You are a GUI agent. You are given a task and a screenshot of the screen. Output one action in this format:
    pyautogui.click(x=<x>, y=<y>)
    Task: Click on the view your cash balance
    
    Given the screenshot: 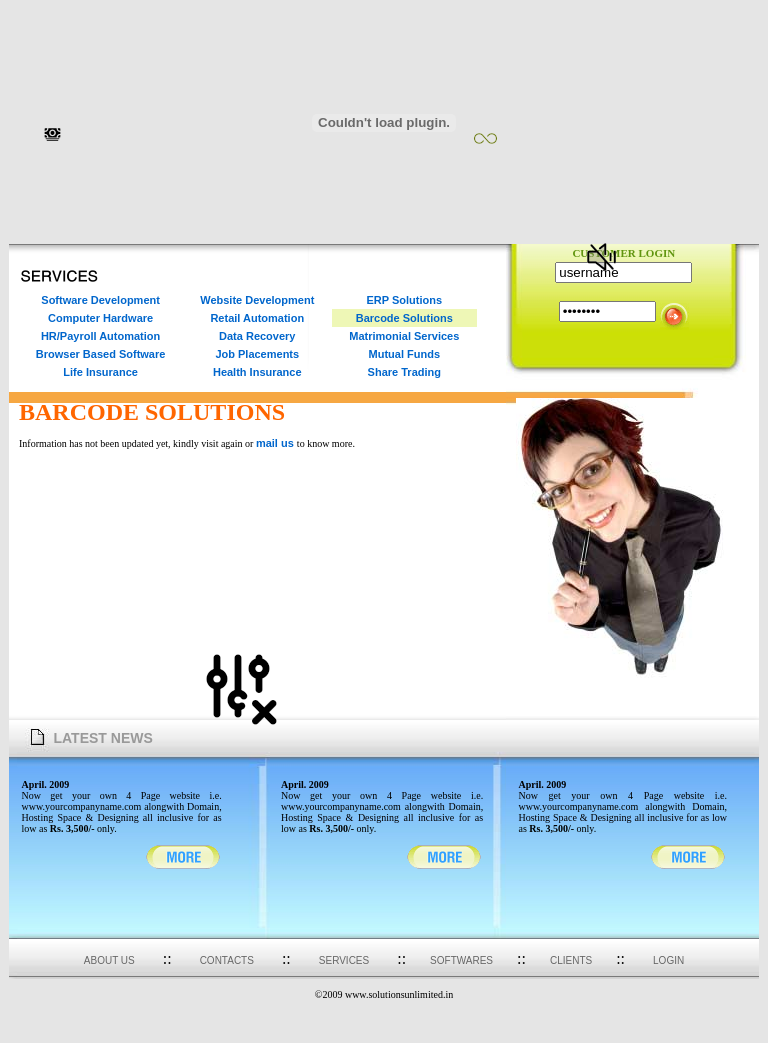 What is the action you would take?
    pyautogui.click(x=52, y=134)
    